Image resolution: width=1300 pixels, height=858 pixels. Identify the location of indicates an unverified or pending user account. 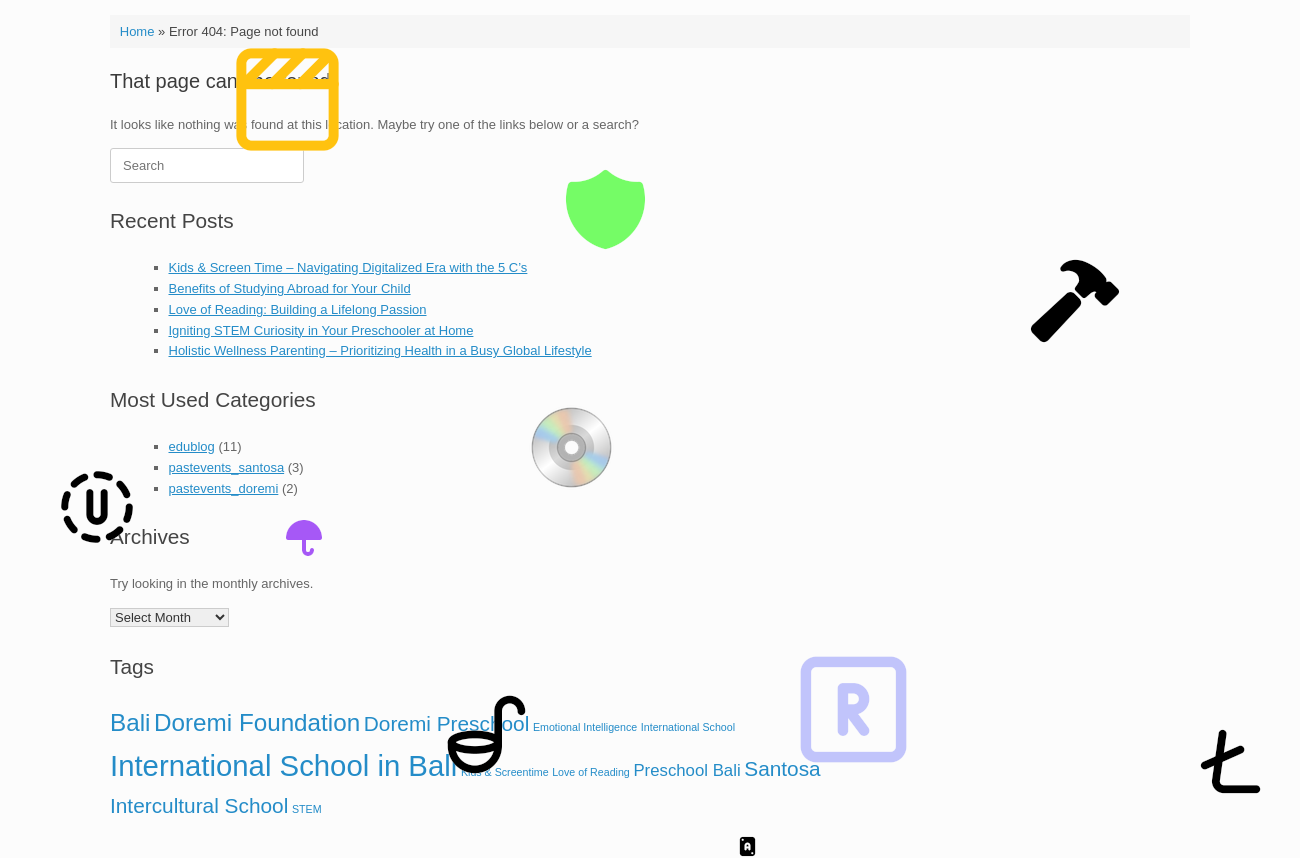
(97, 507).